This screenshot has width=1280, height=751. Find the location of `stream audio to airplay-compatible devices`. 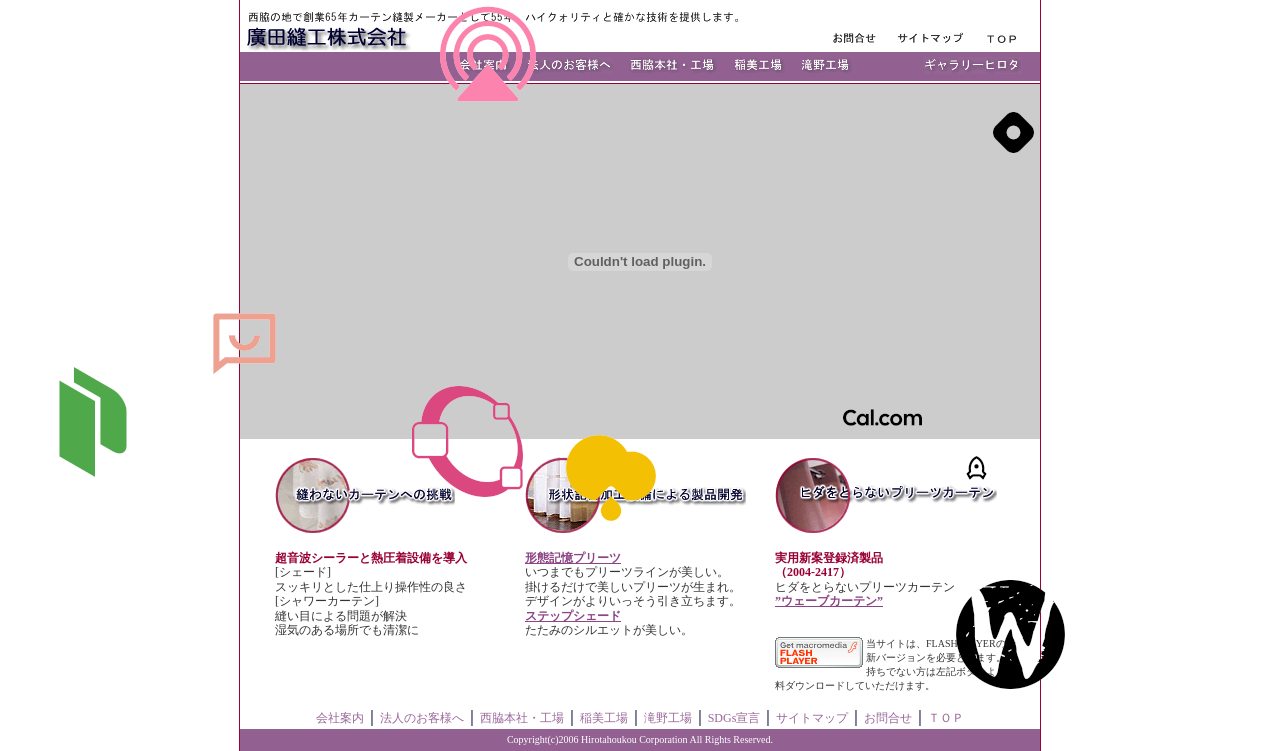

stream audio to airplay-compatible devices is located at coordinates (488, 54).